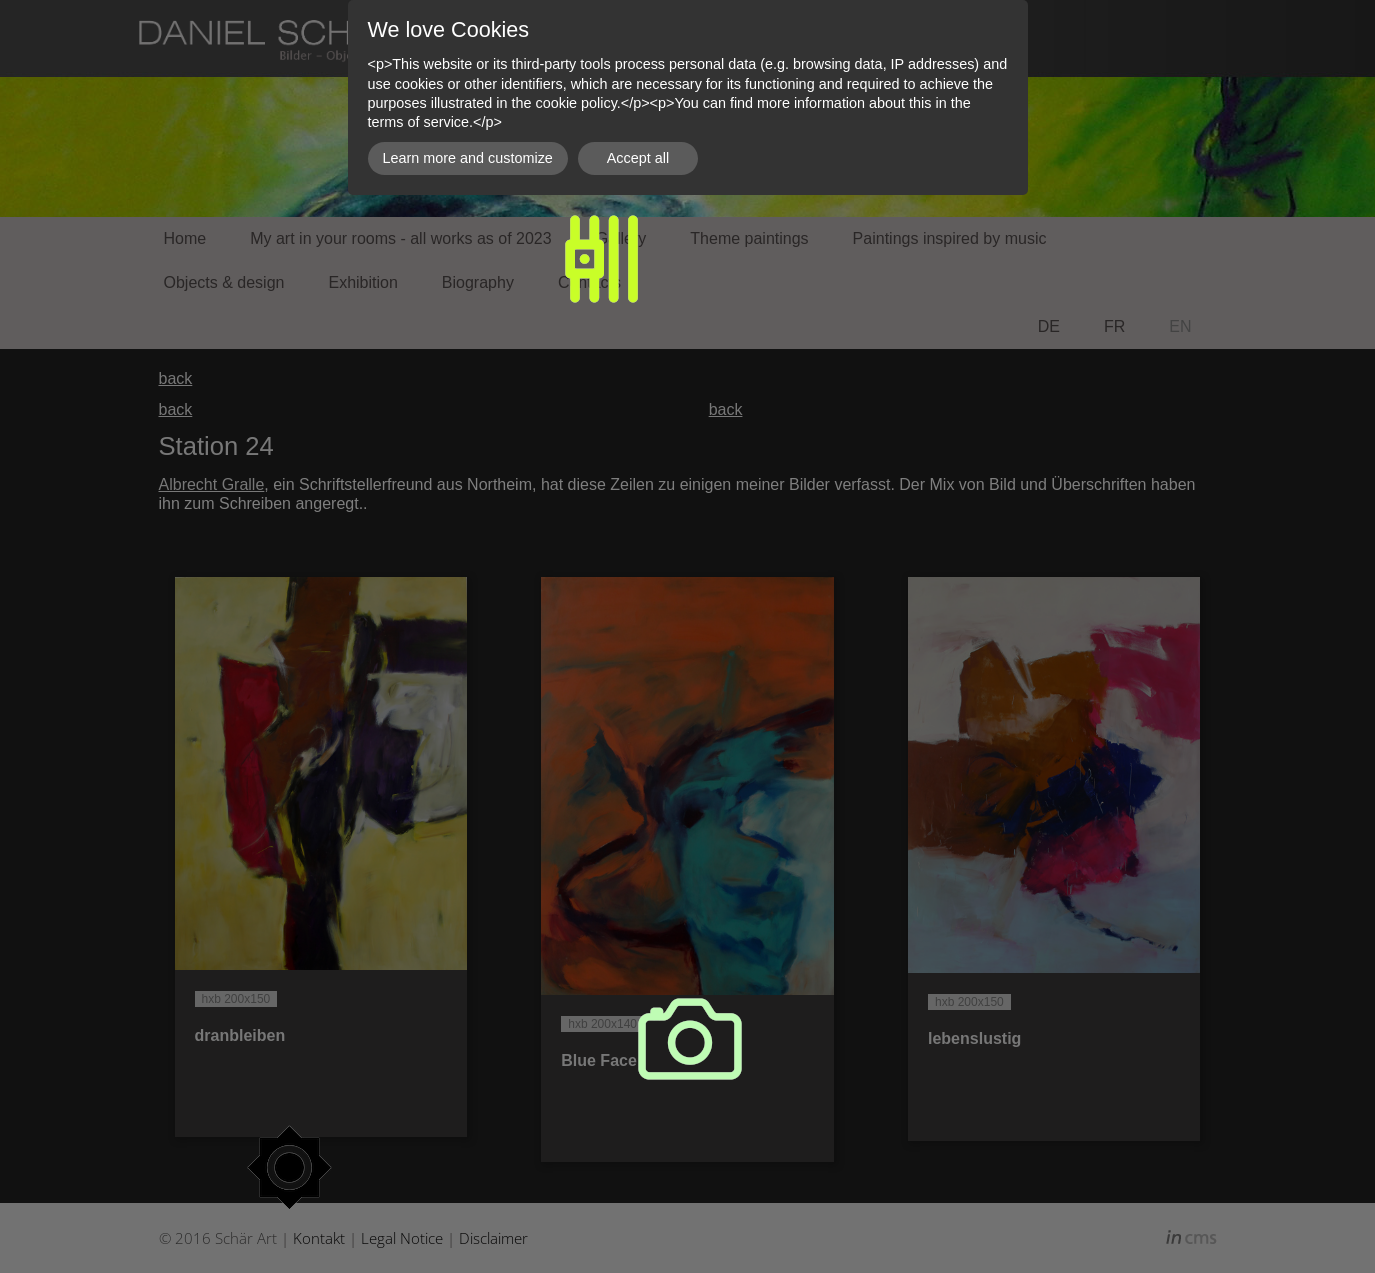 The height and width of the screenshot is (1273, 1375). I want to click on indicates a prison or correctional facility location, so click(604, 259).